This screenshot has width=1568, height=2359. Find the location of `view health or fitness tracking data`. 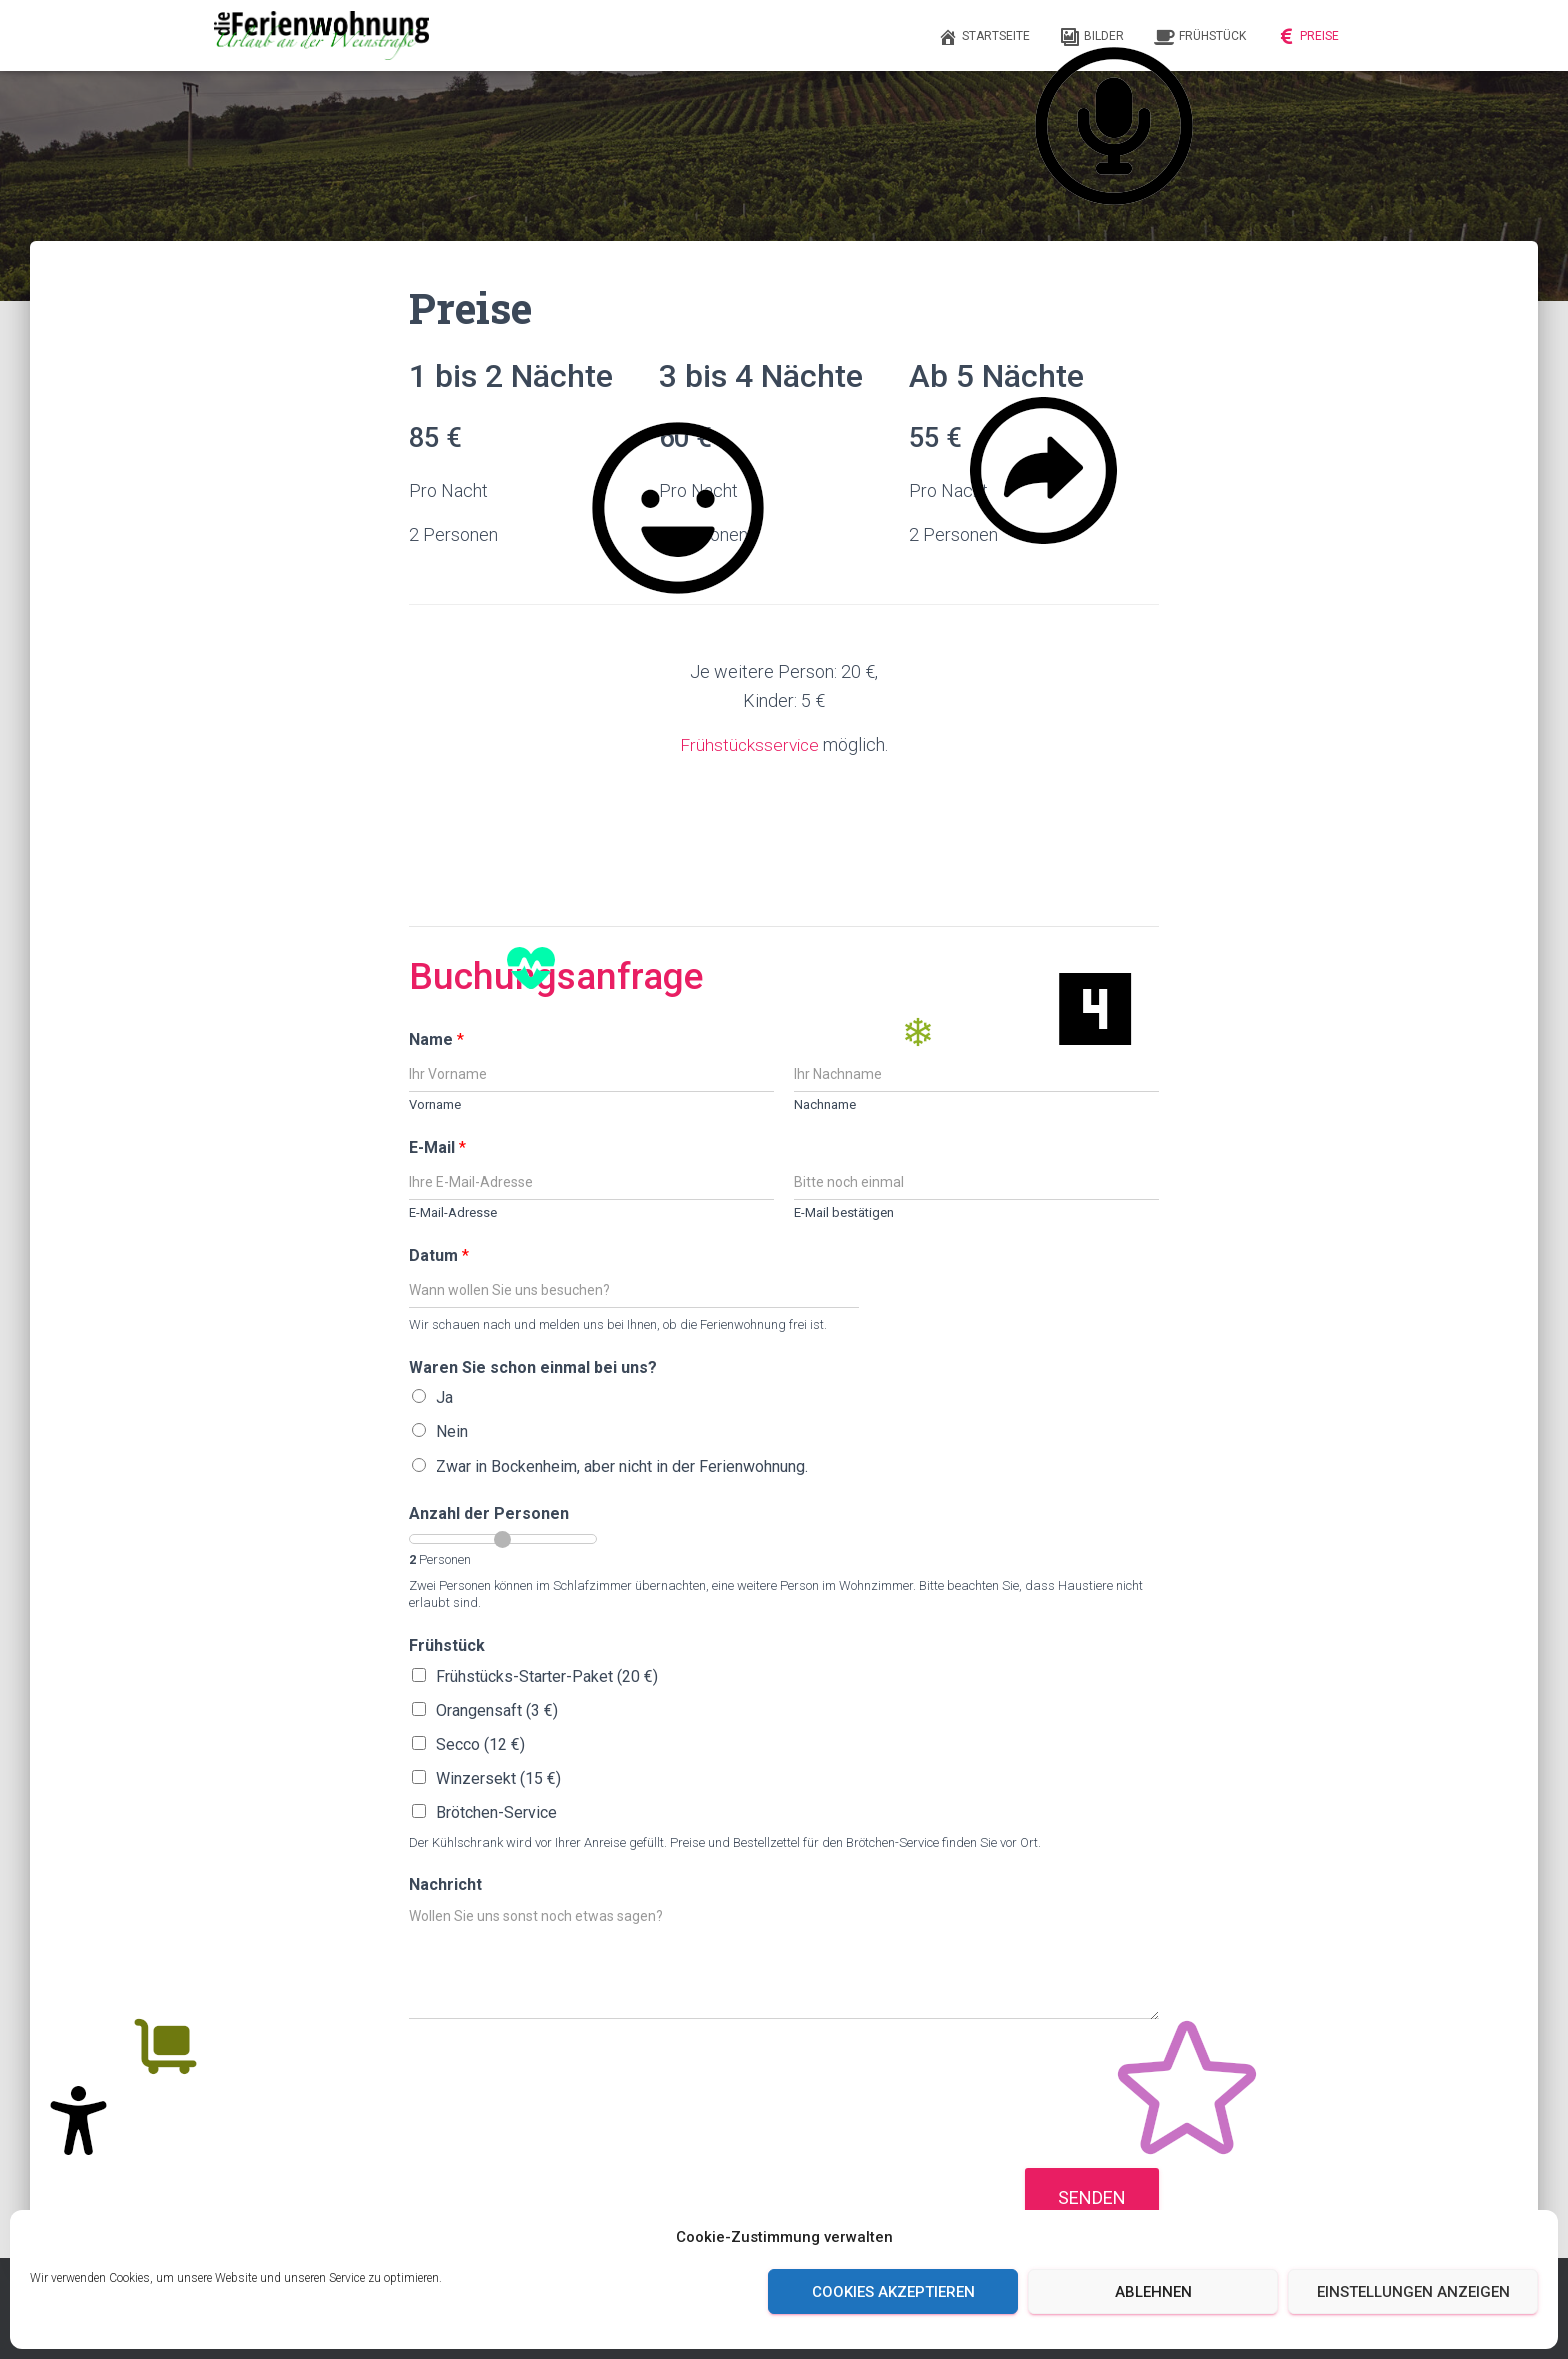

view health or fitness tracking data is located at coordinates (531, 968).